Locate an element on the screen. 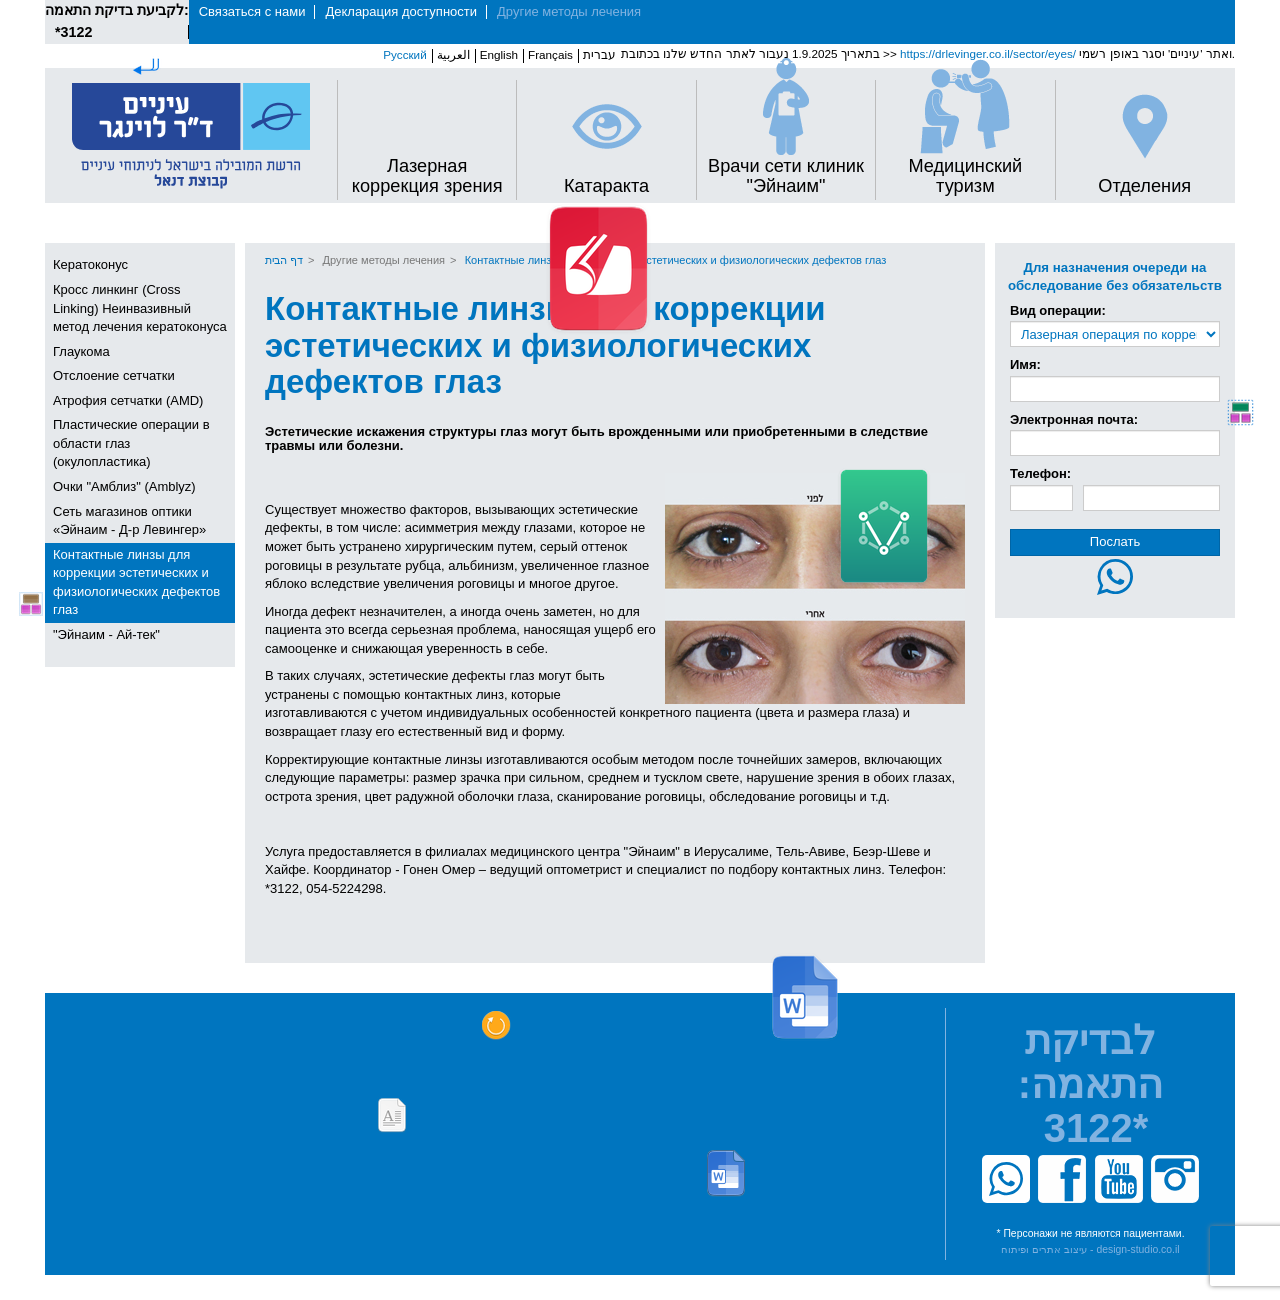 Image resolution: width=1280 pixels, height=1300 pixels. an EPS vector file is located at coordinates (598, 268).